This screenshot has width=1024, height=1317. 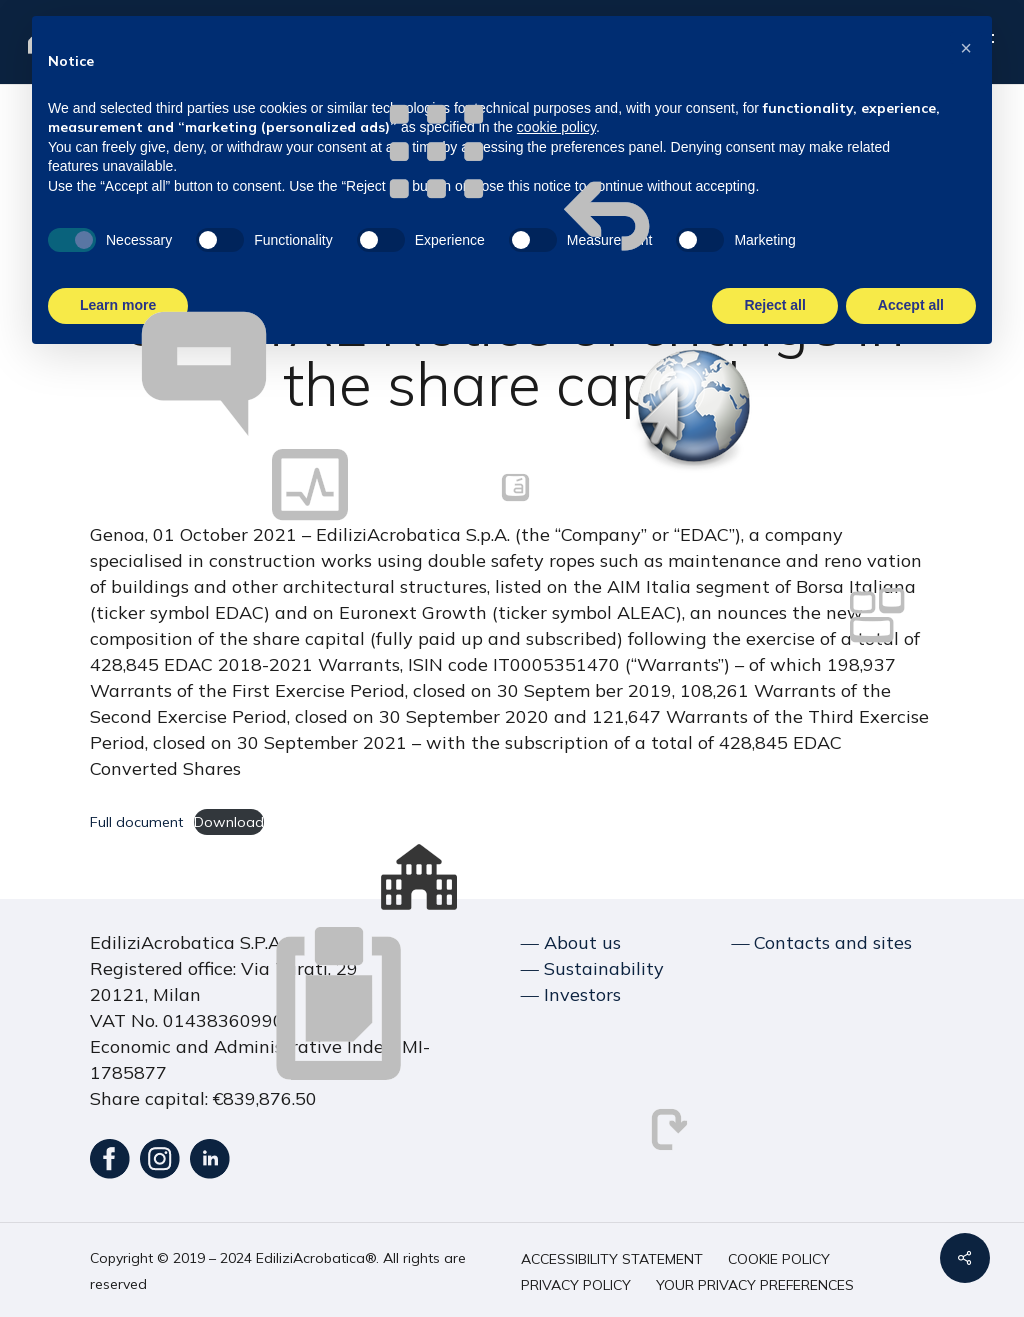 I want to click on indicates user is busy or unavailable for chat, so click(x=204, y=374).